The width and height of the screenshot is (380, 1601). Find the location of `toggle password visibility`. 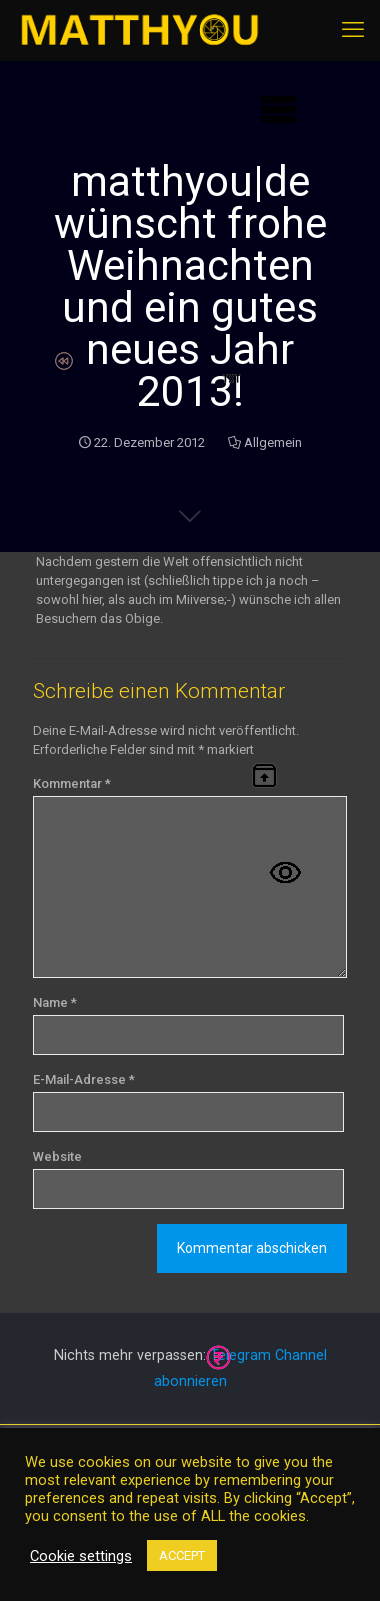

toggle password visibility is located at coordinates (285, 872).